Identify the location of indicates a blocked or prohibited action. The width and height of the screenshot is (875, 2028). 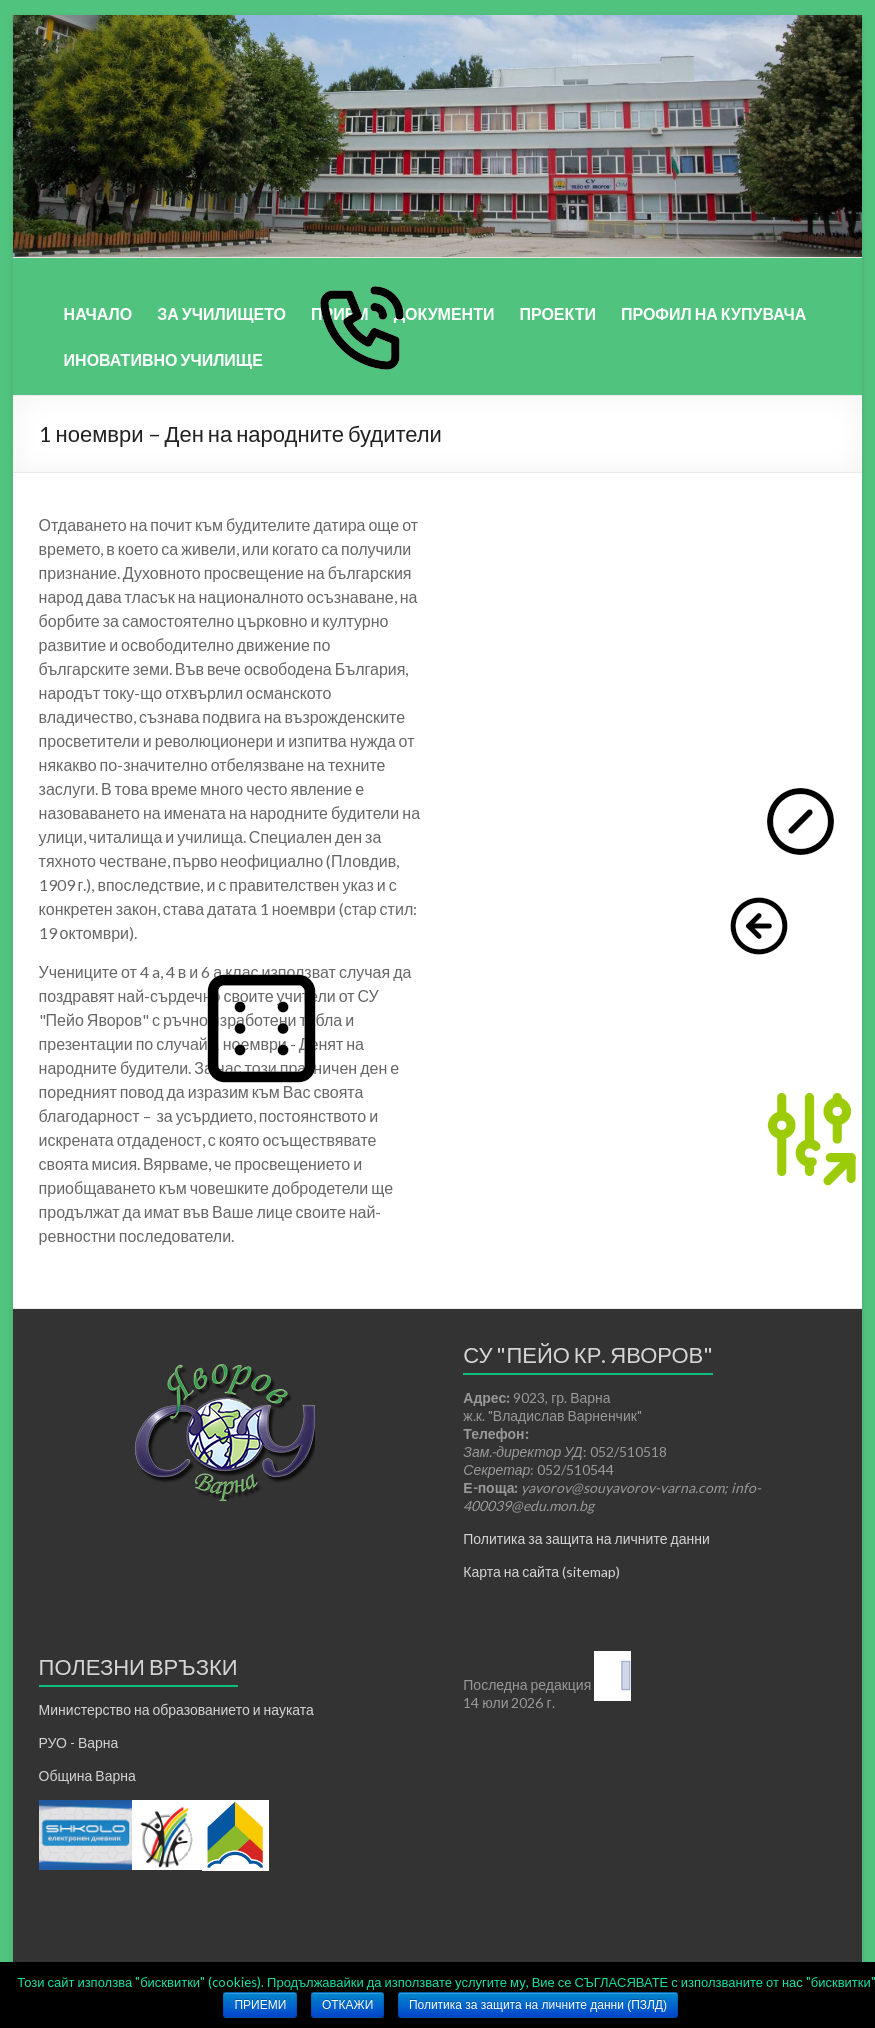
(800, 821).